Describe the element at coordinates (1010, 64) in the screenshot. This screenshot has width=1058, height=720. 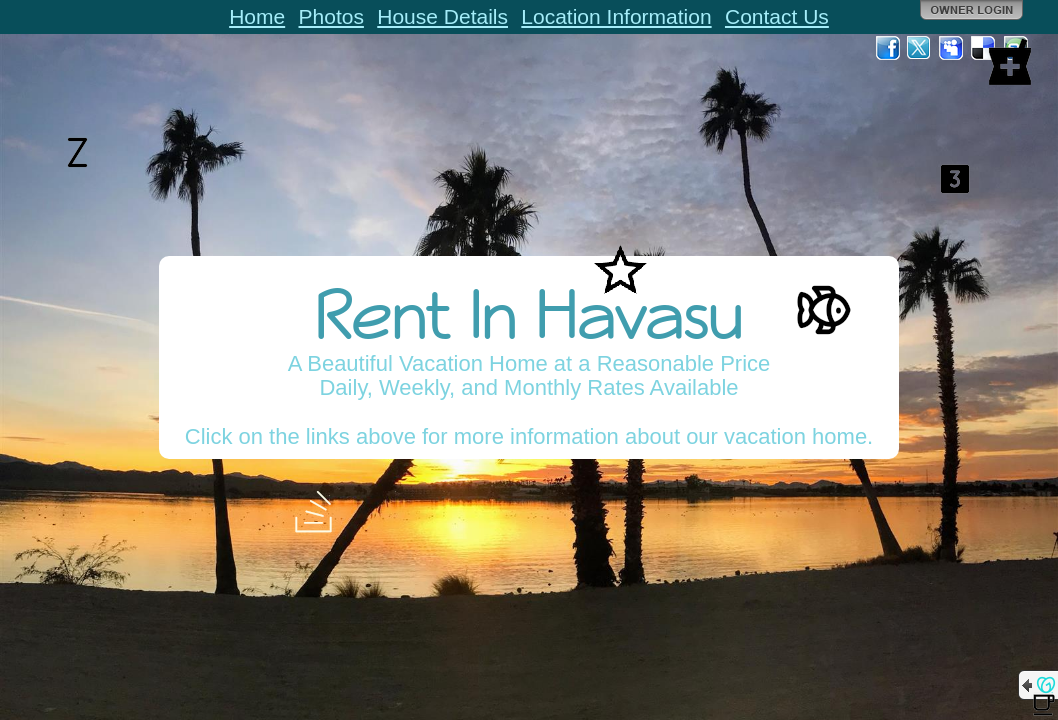
I see `find nearby pharmacies` at that location.